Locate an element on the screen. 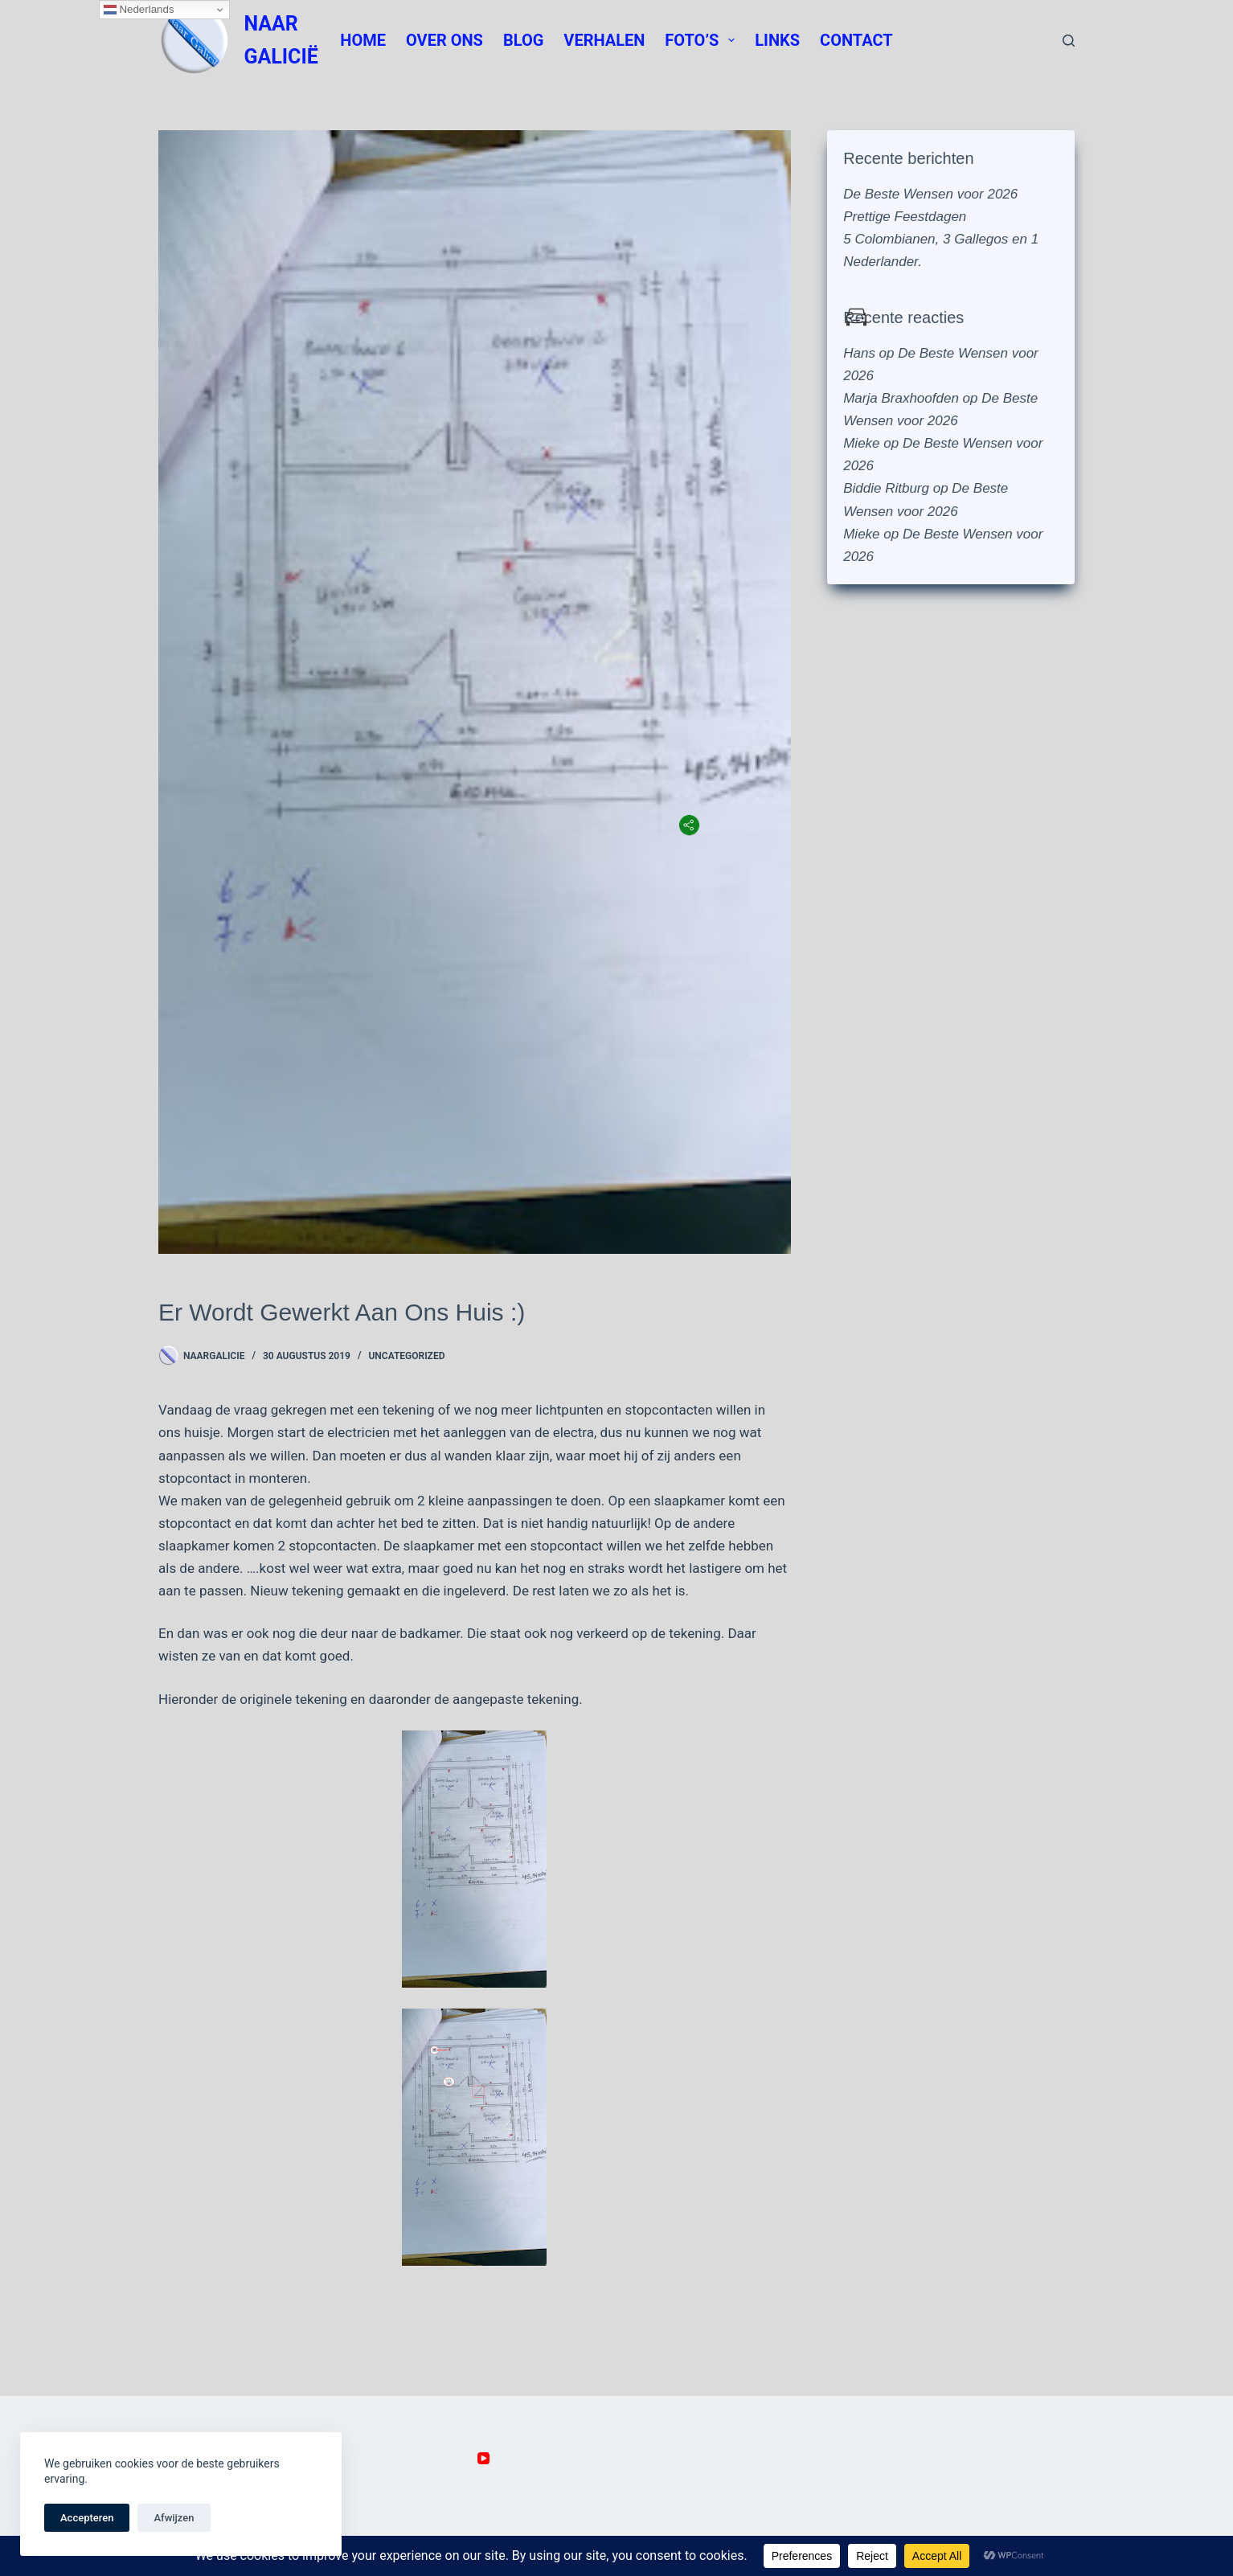 The width and height of the screenshot is (1233, 2576). indicates a shared file or folder is located at coordinates (689, 825).